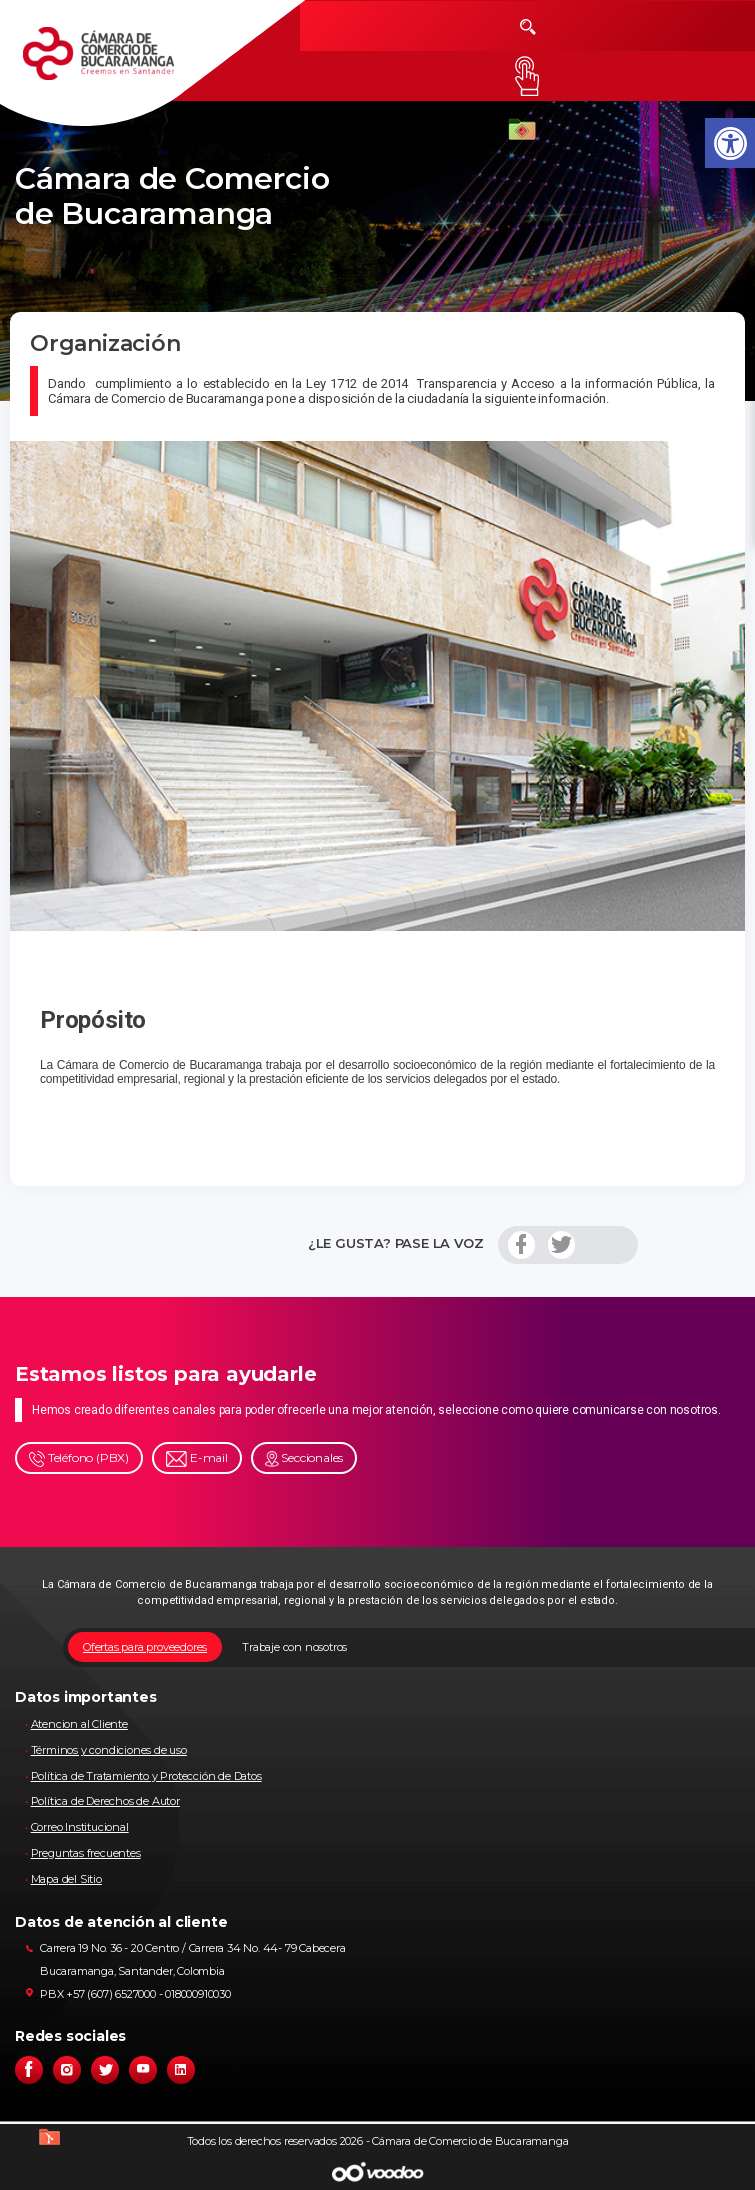 This screenshot has width=755, height=2190. What do you see at coordinates (522, 130) in the screenshot?
I see `open melonDS emulator files folder` at bounding box center [522, 130].